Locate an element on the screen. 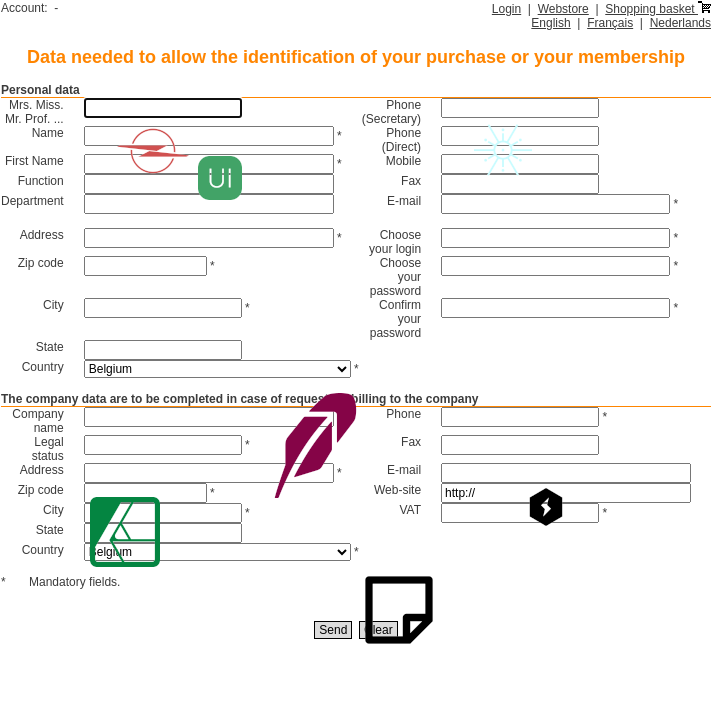  open Affinity Designer application is located at coordinates (125, 532).